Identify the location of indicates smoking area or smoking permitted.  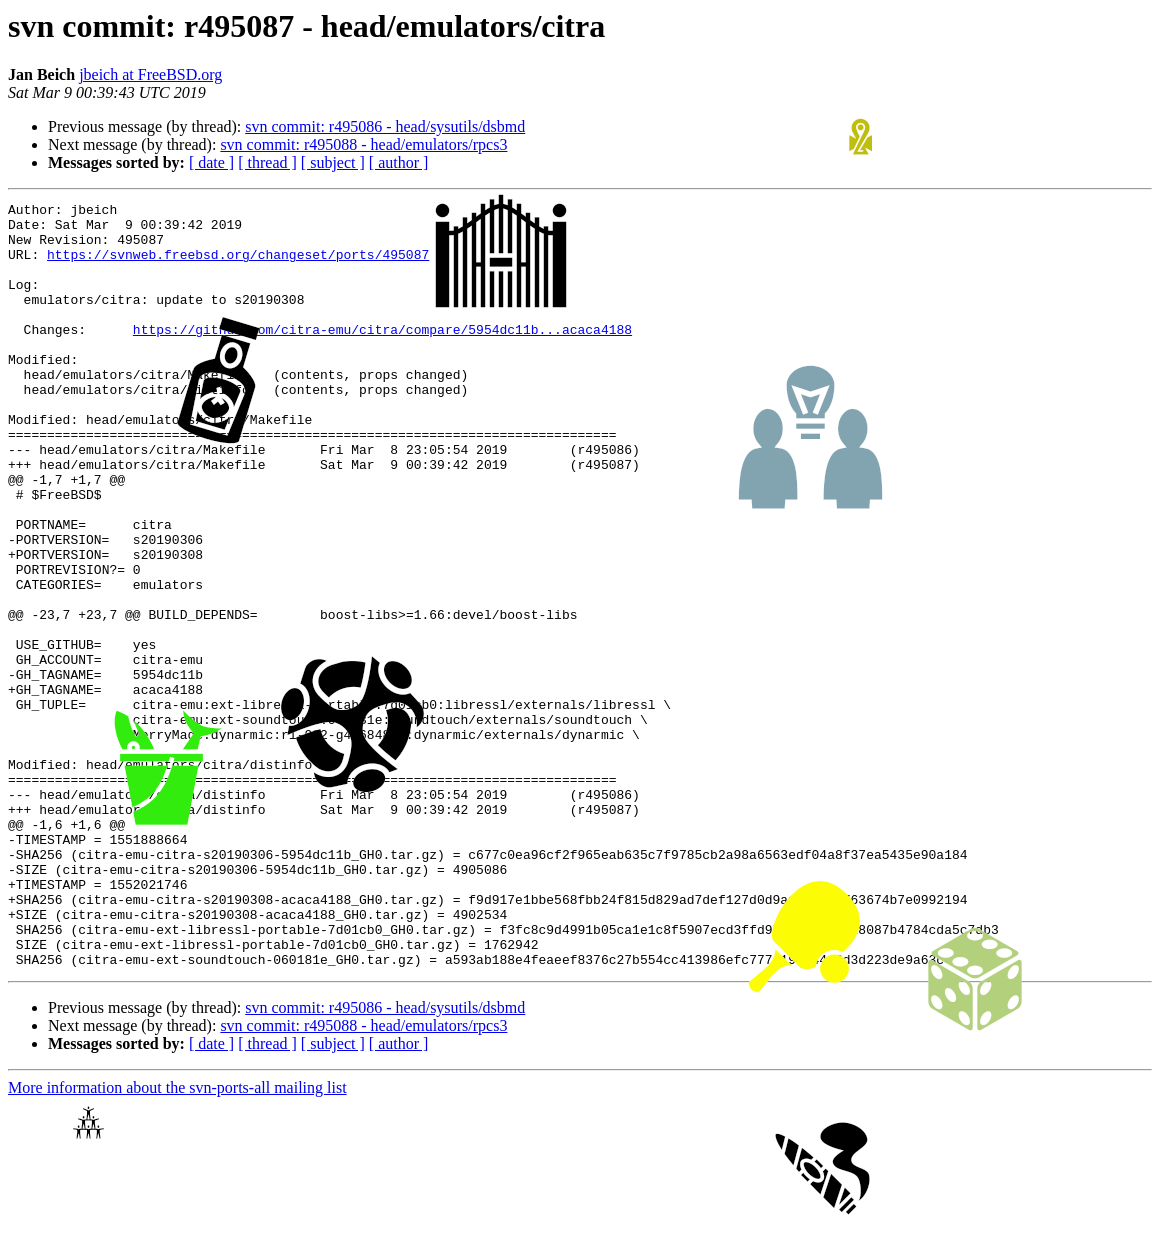
(822, 1168).